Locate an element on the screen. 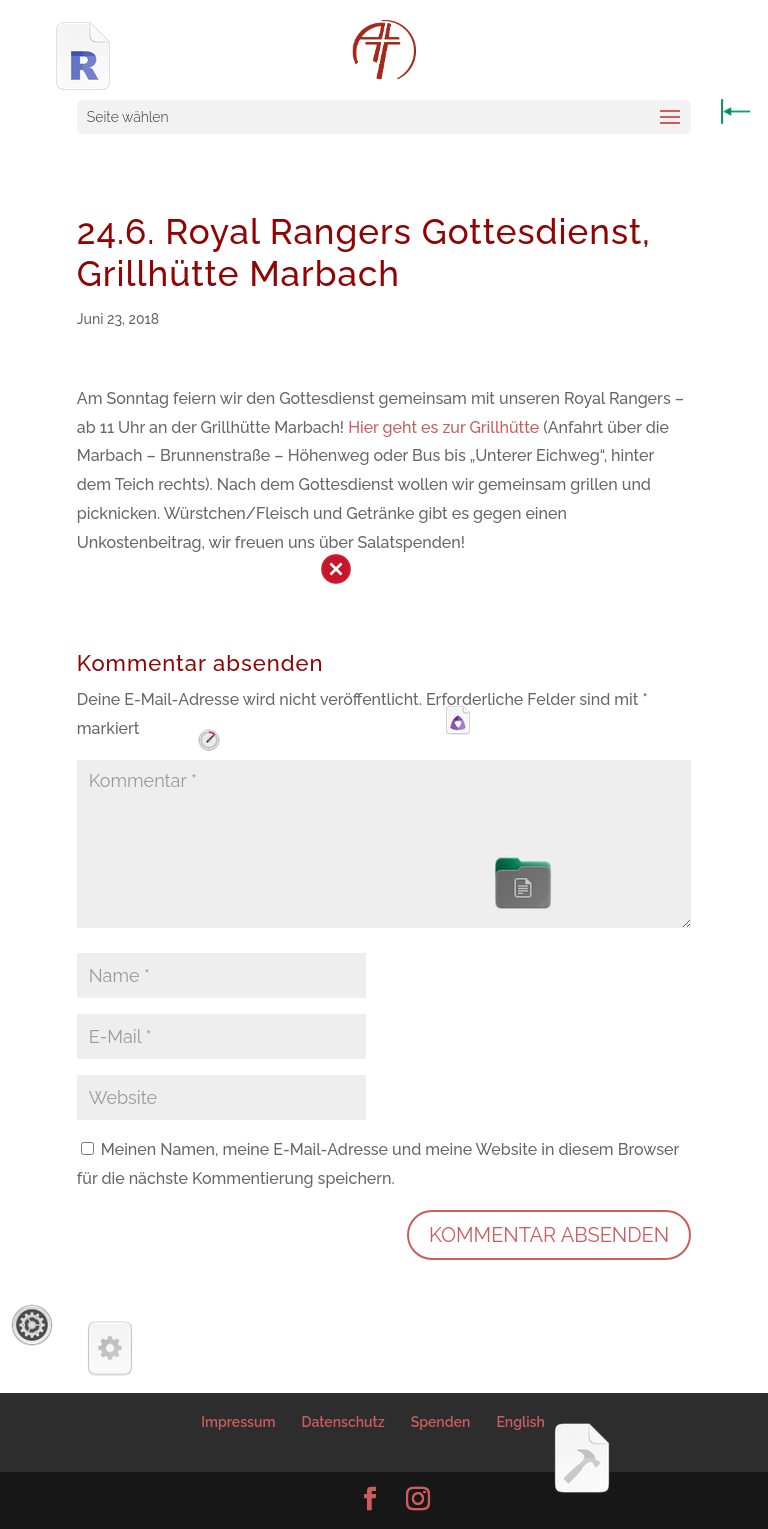  stop or cancel the current action is located at coordinates (336, 569).